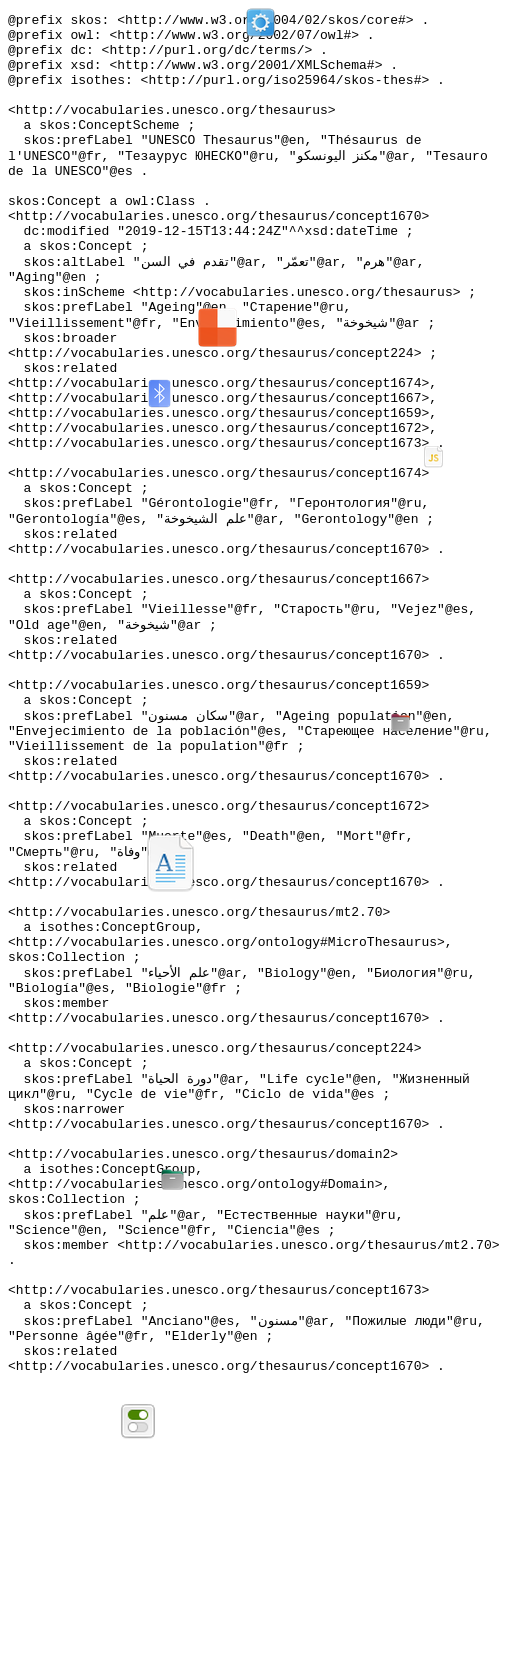 The height and width of the screenshot is (1664, 512). What do you see at coordinates (172, 1179) in the screenshot?
I see `open the file manager application` at bounding box center [172, 1179].